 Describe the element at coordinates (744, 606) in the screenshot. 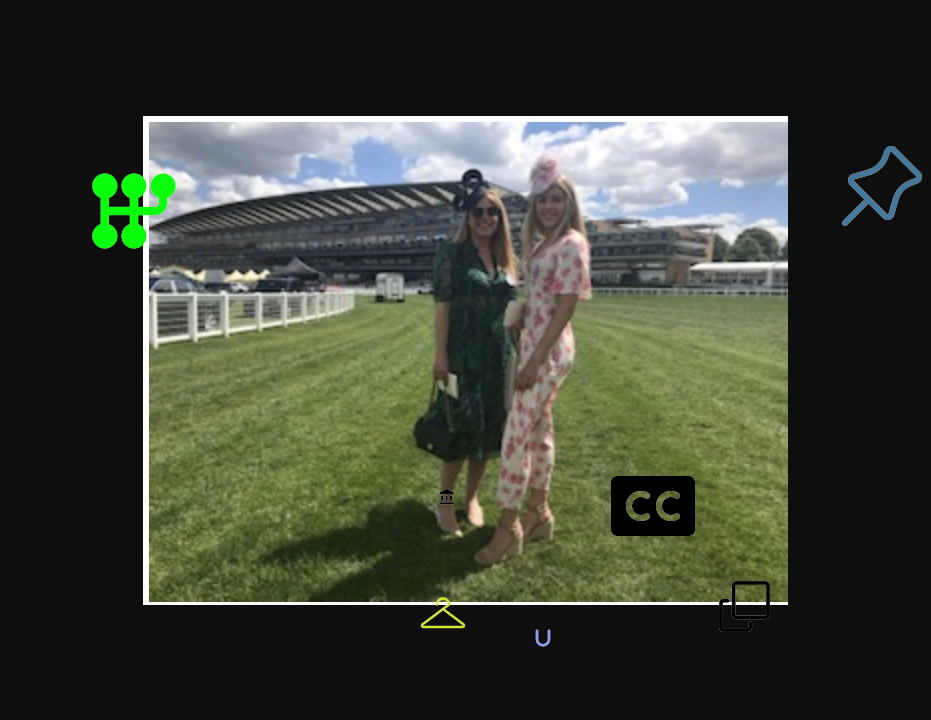

I see `copy to clipboard` at that location.